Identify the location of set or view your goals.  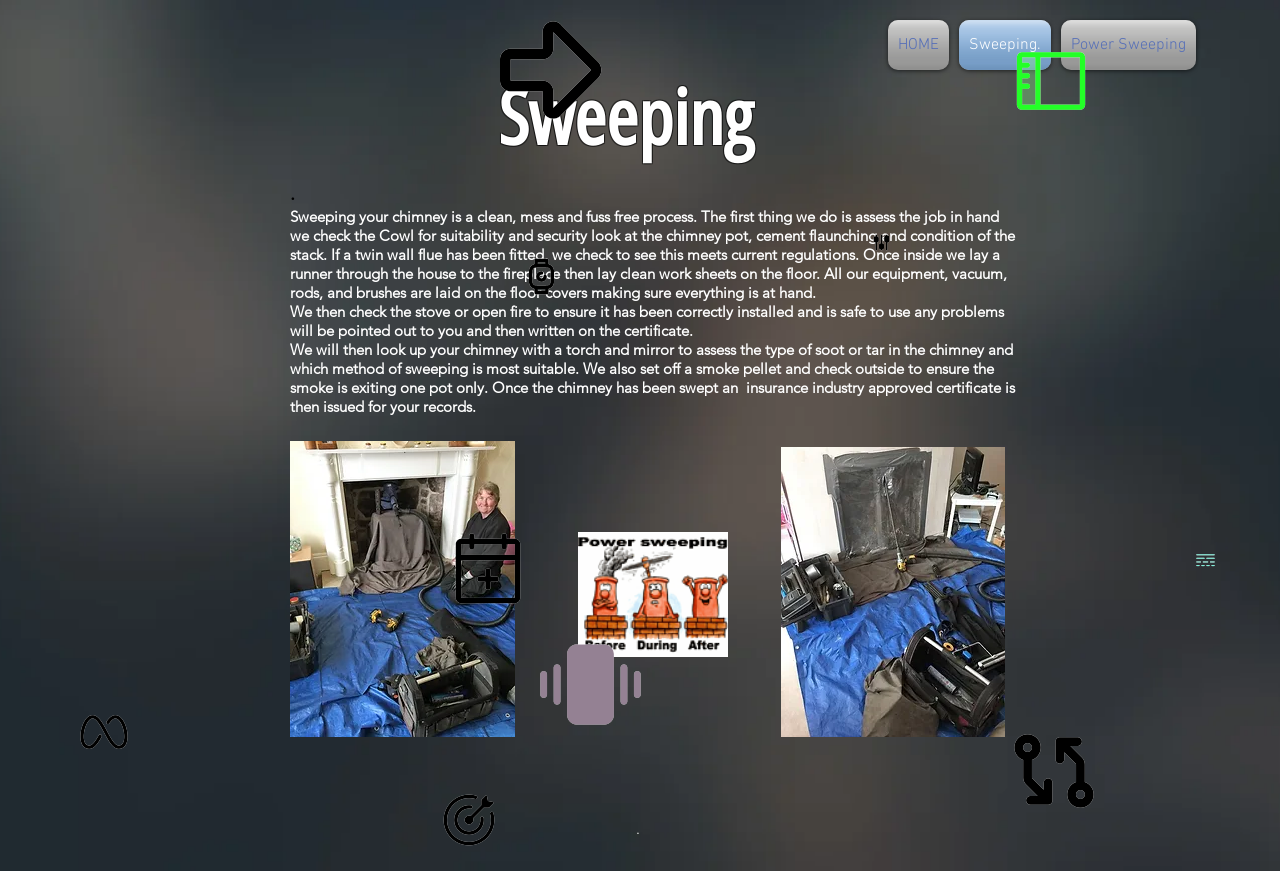
(469, 820).